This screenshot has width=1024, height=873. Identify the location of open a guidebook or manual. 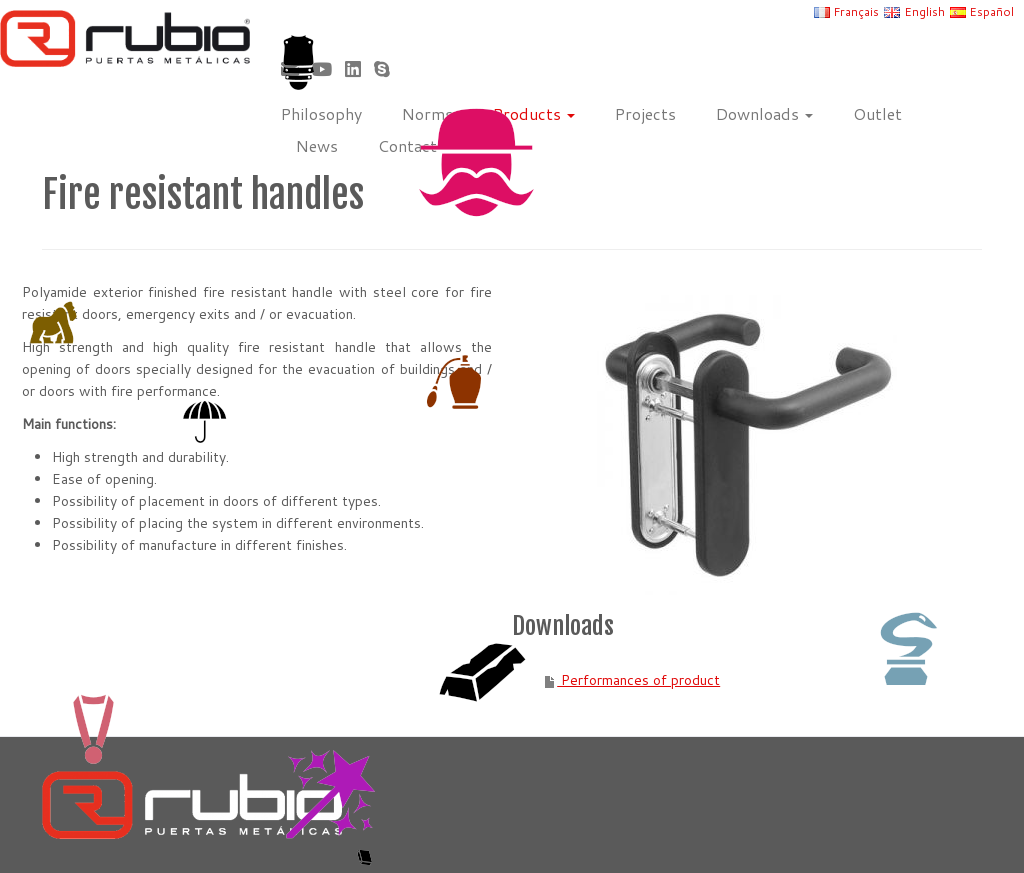
(364, 857).